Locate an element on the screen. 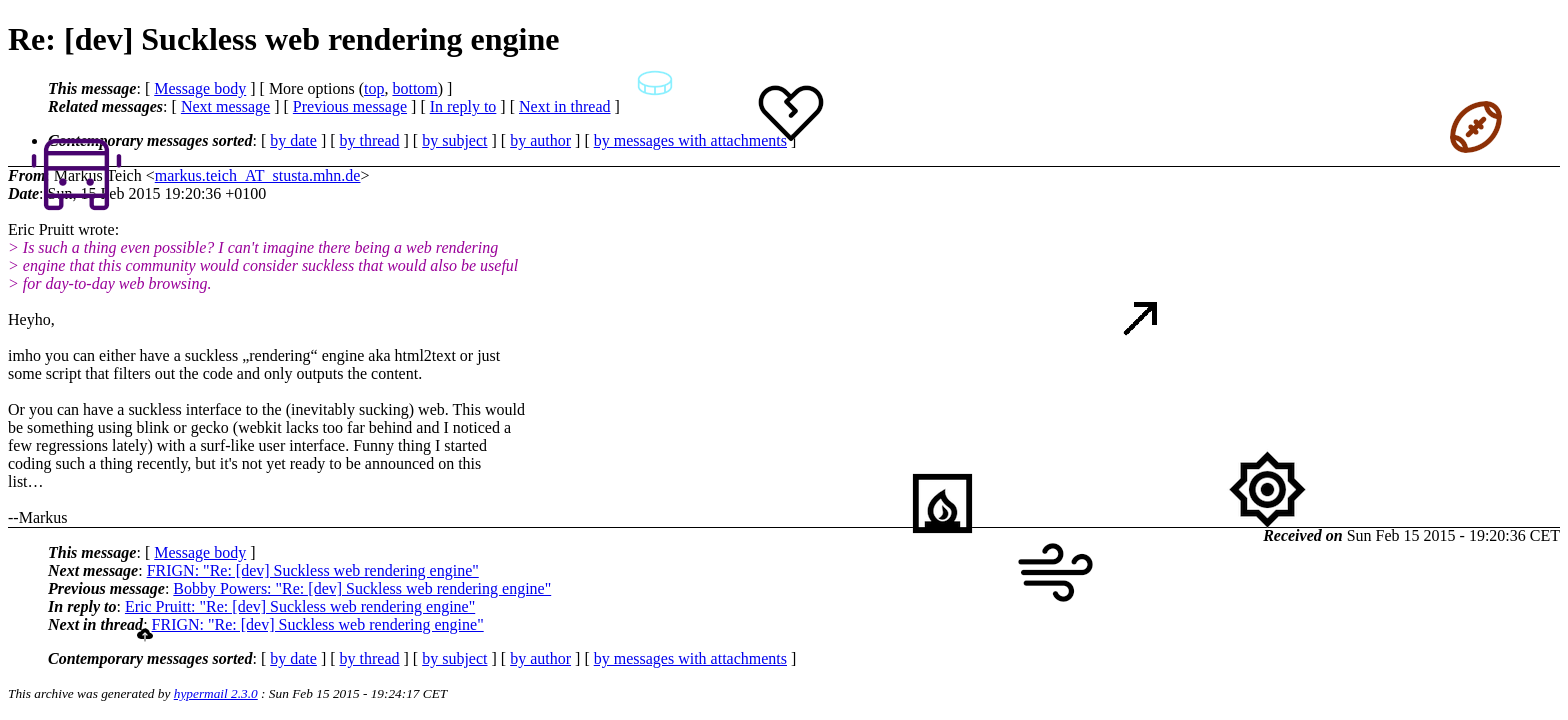 Image resolution: width=1568 pixels, height=720 pixels. access american football content or scores is located at coordinates (1476, 127).